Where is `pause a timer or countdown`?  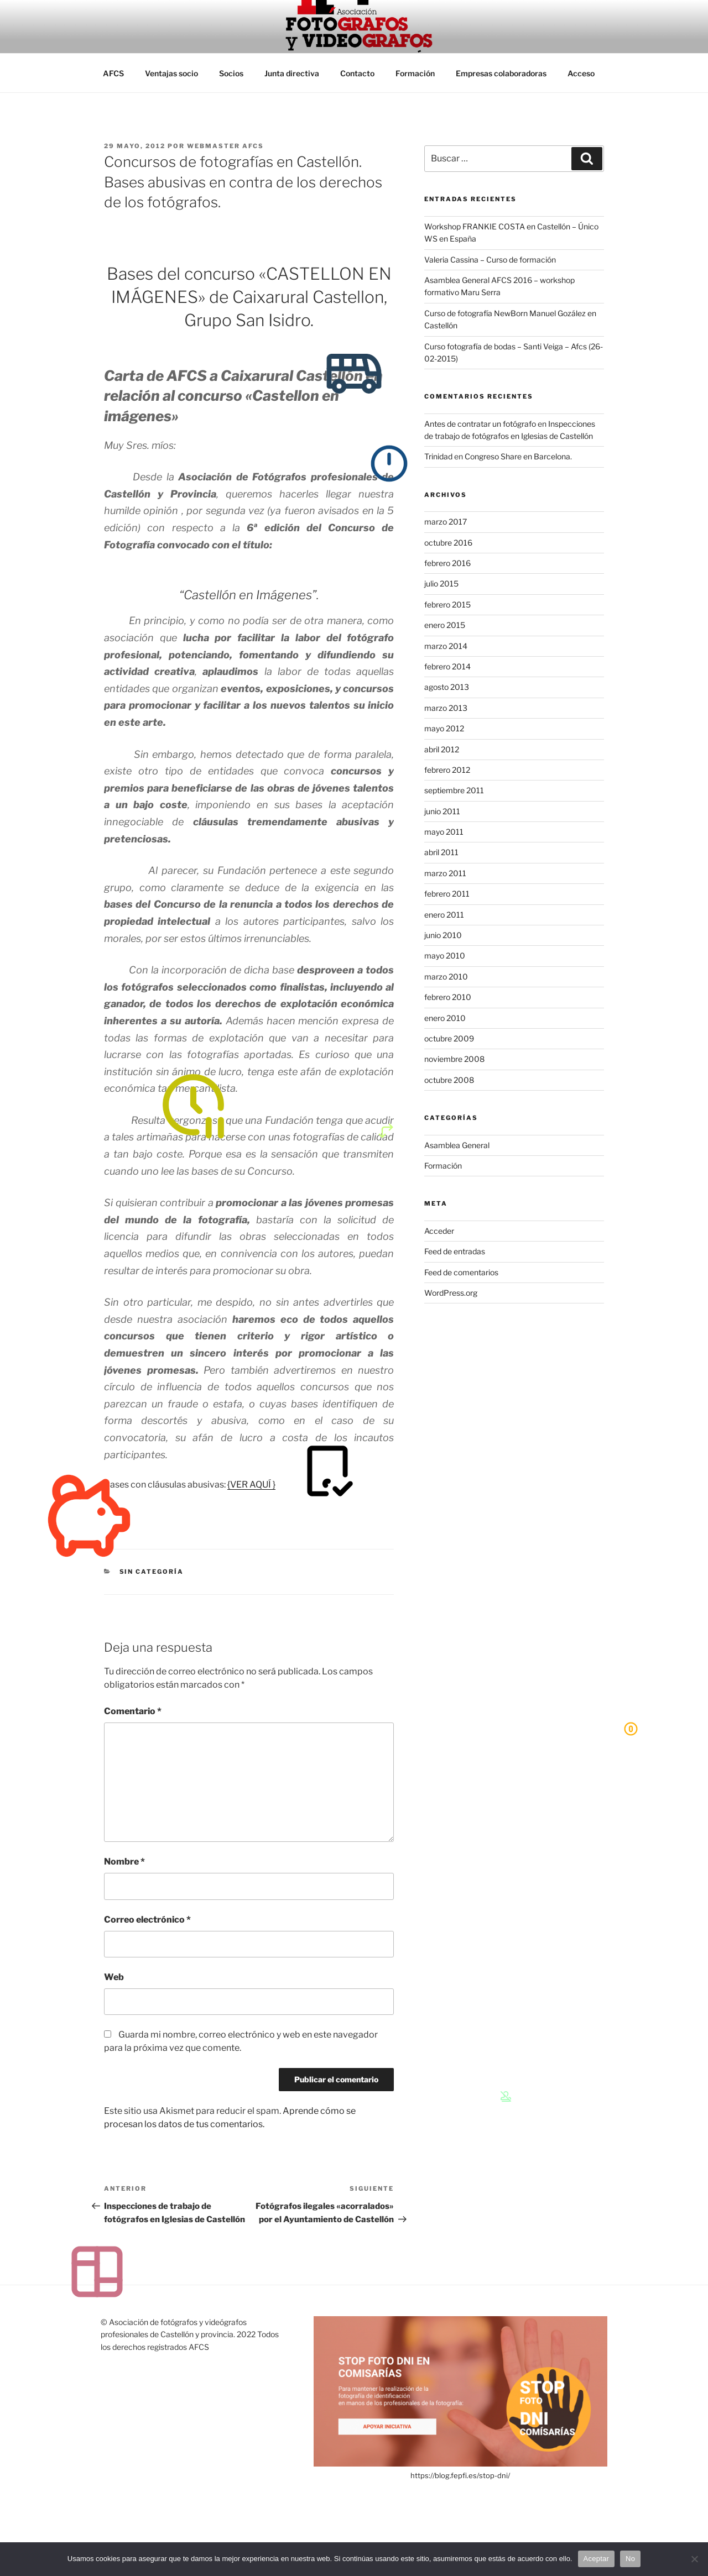 pause a timer or countdown is located at coordinates (193, 1104).